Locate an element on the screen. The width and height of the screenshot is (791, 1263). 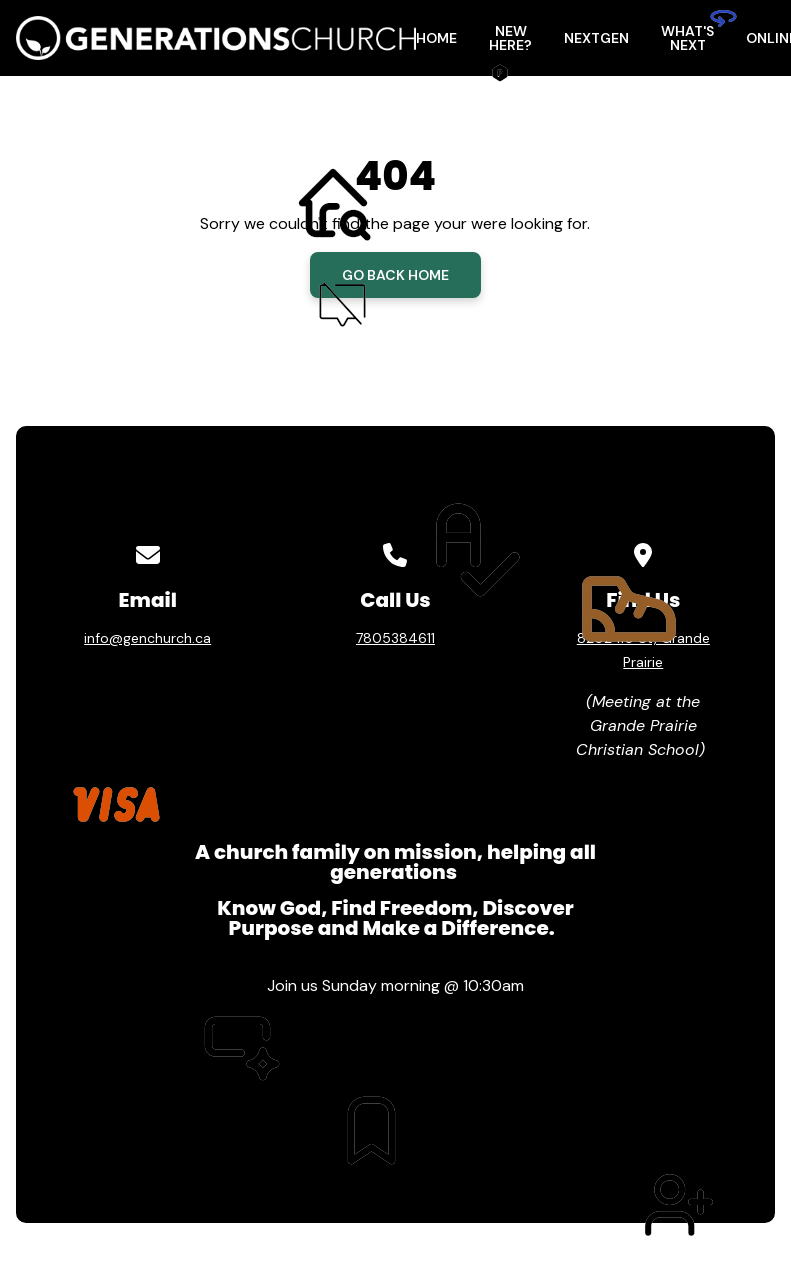
enable spellcheck for text input is located at coordinates (475, 547).